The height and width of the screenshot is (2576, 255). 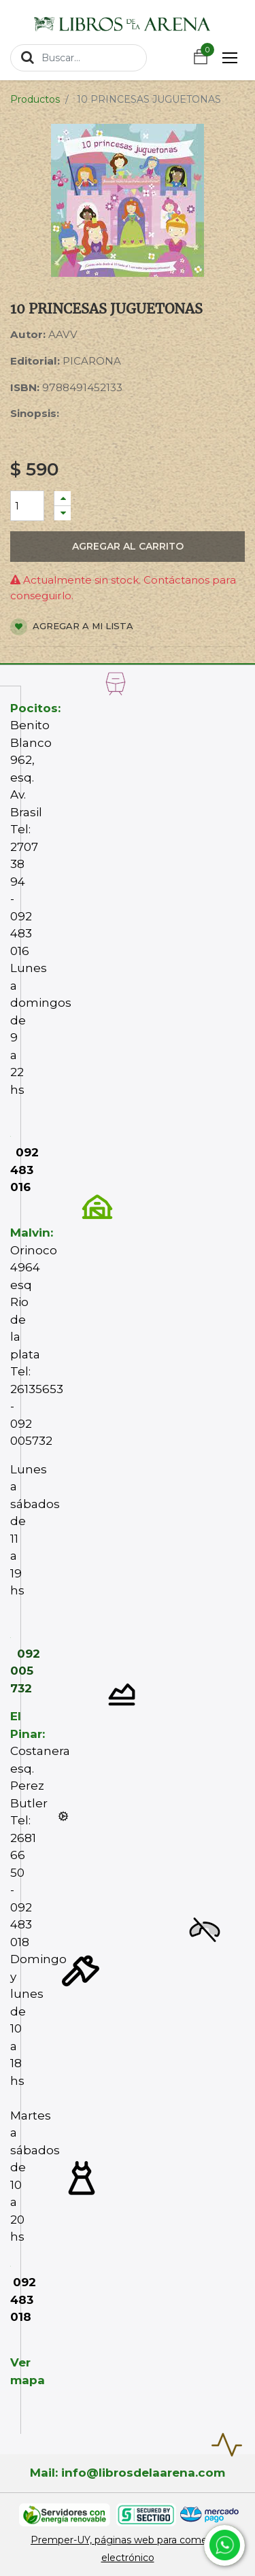 I want to click on access settings or preferences, so click(x=63, y=1816).